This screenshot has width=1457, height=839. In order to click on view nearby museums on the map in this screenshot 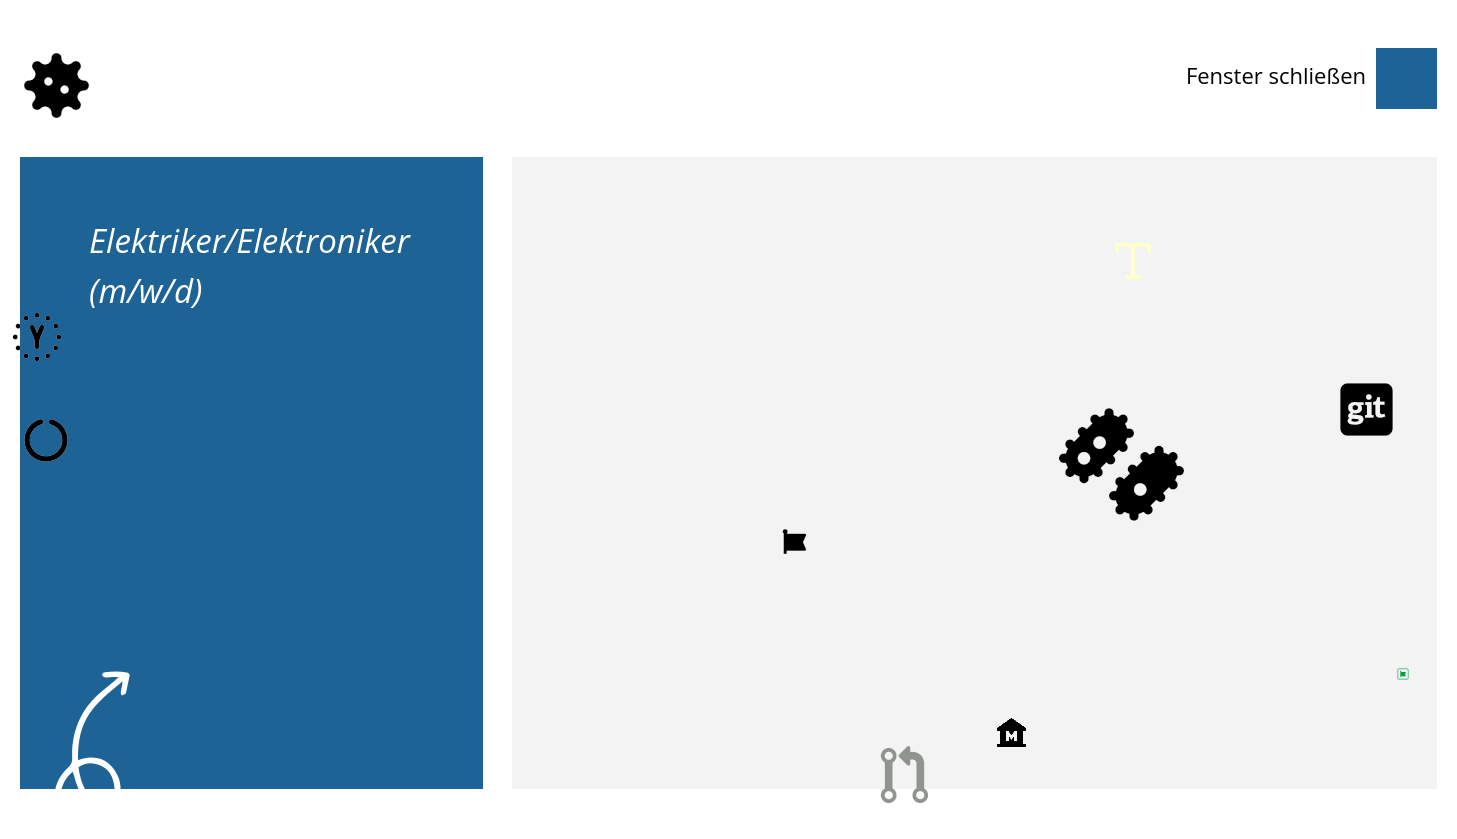, I will do `click(1011, 732)`.